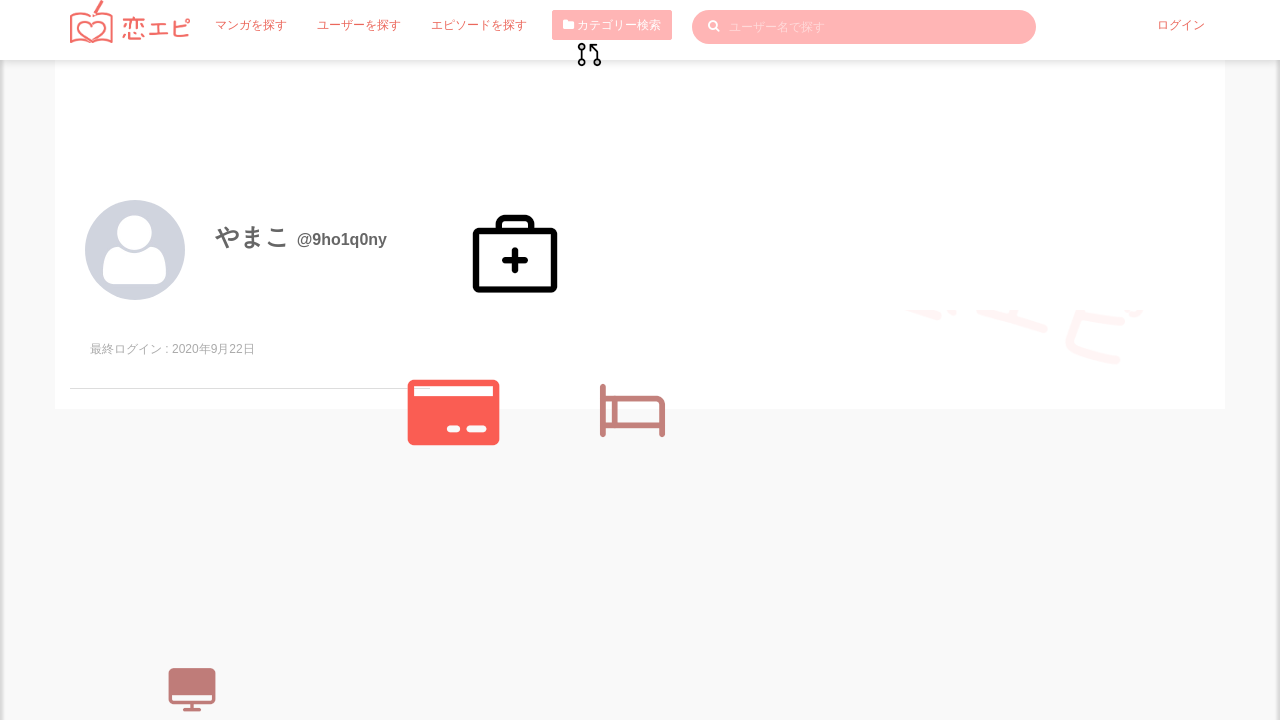 This screenshot has height=720, width=1280. Describe the element at coordinates (588, 54) in the screenshot. I see `create a new pull request` at that location.